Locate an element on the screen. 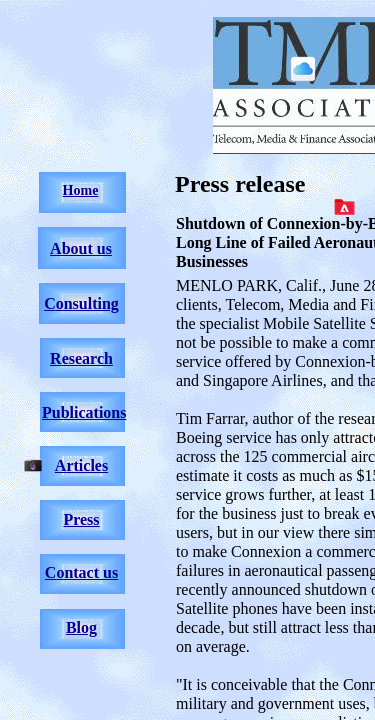 The height and width of the screenshot is (720, 375). open adobe application files folder is located at coordinates (344, 207).